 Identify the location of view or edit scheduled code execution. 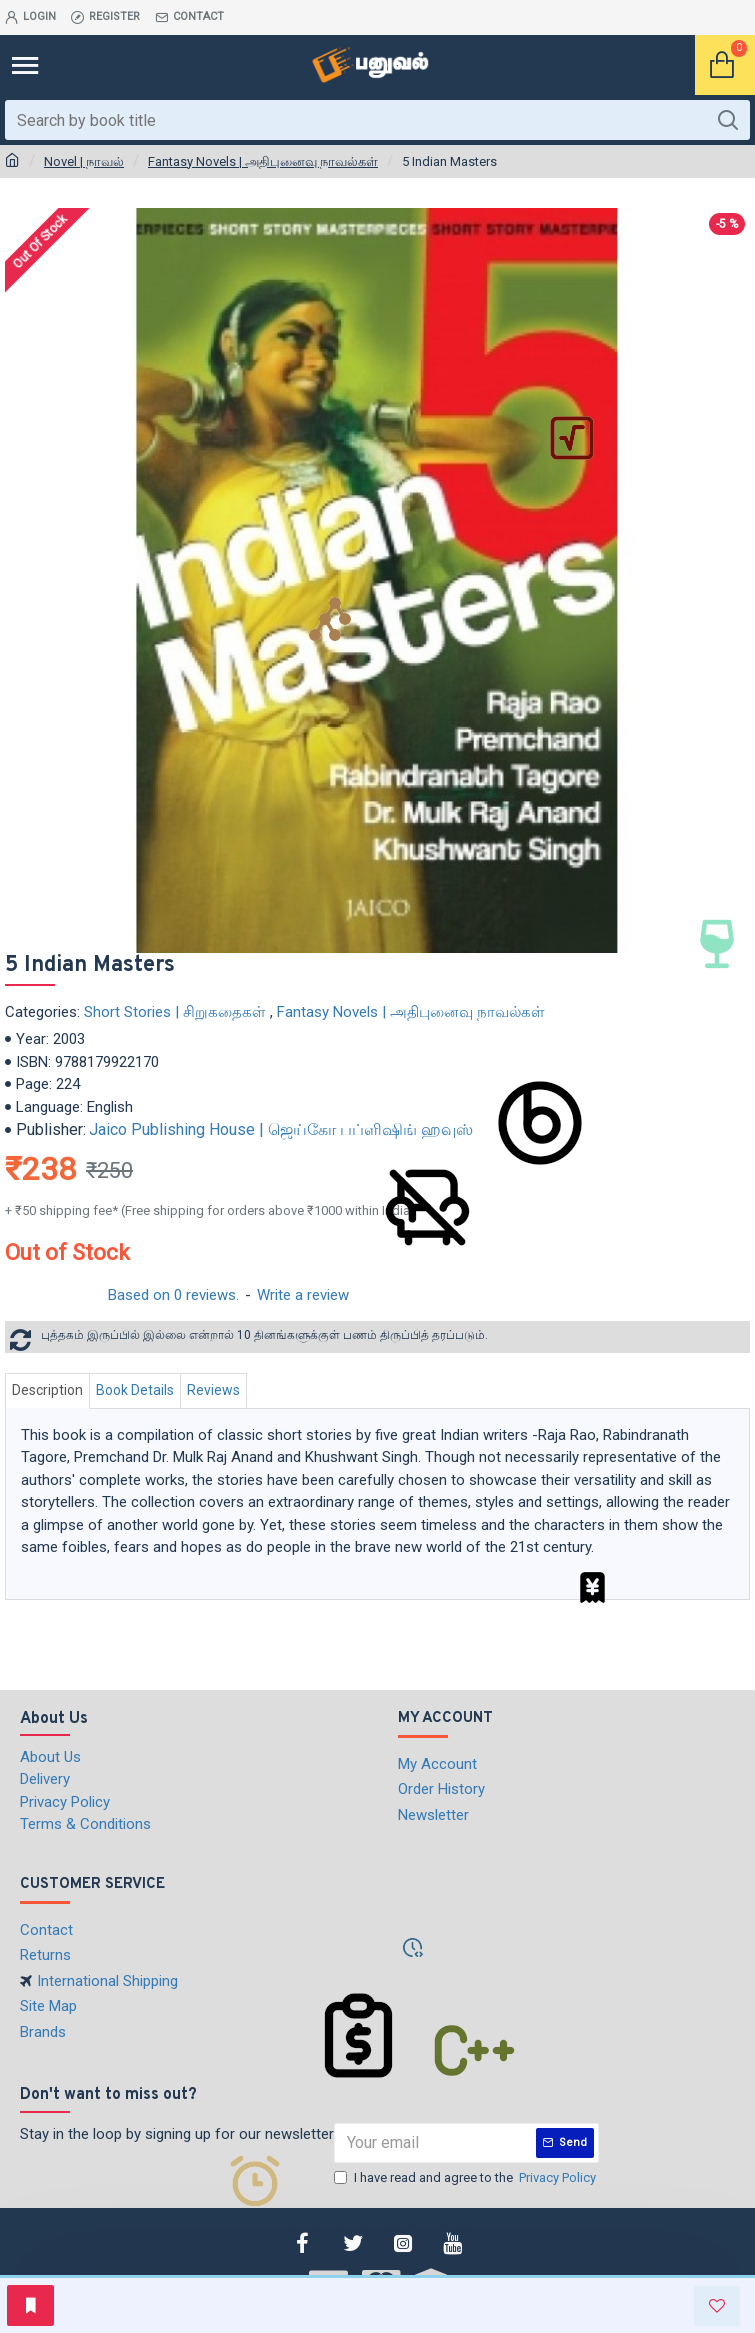
(412, 1947).